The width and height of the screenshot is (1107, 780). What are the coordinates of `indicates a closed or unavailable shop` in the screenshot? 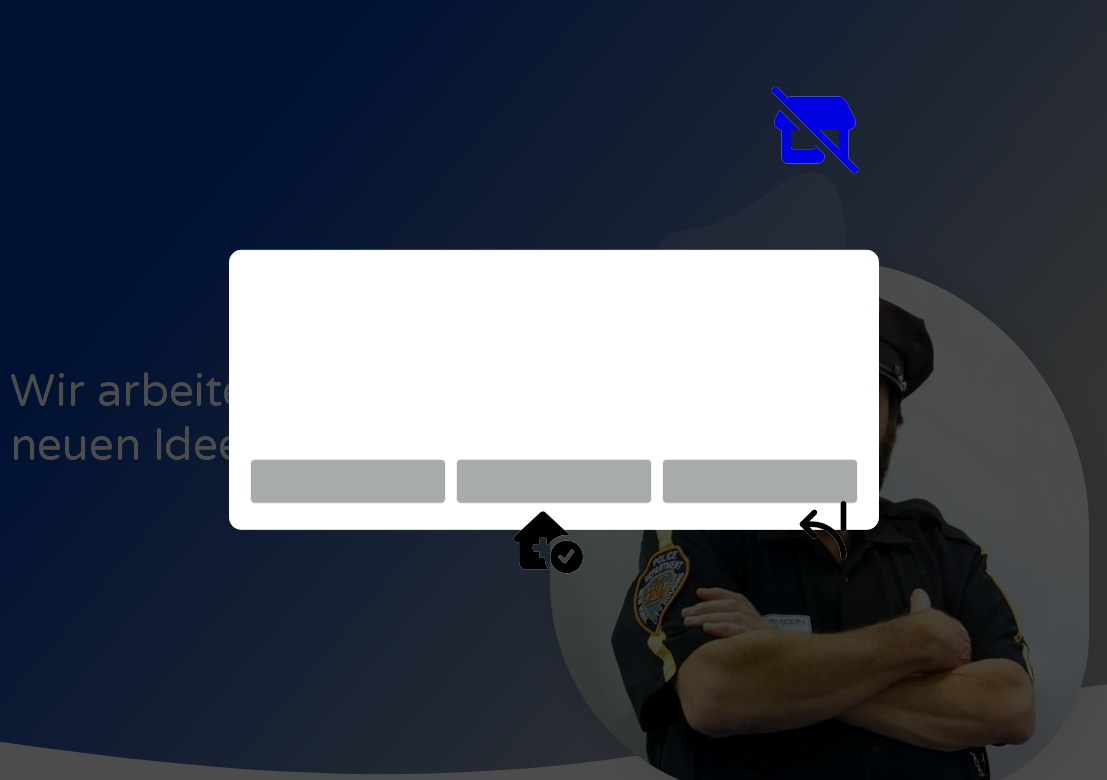 It's located at (815, 130).